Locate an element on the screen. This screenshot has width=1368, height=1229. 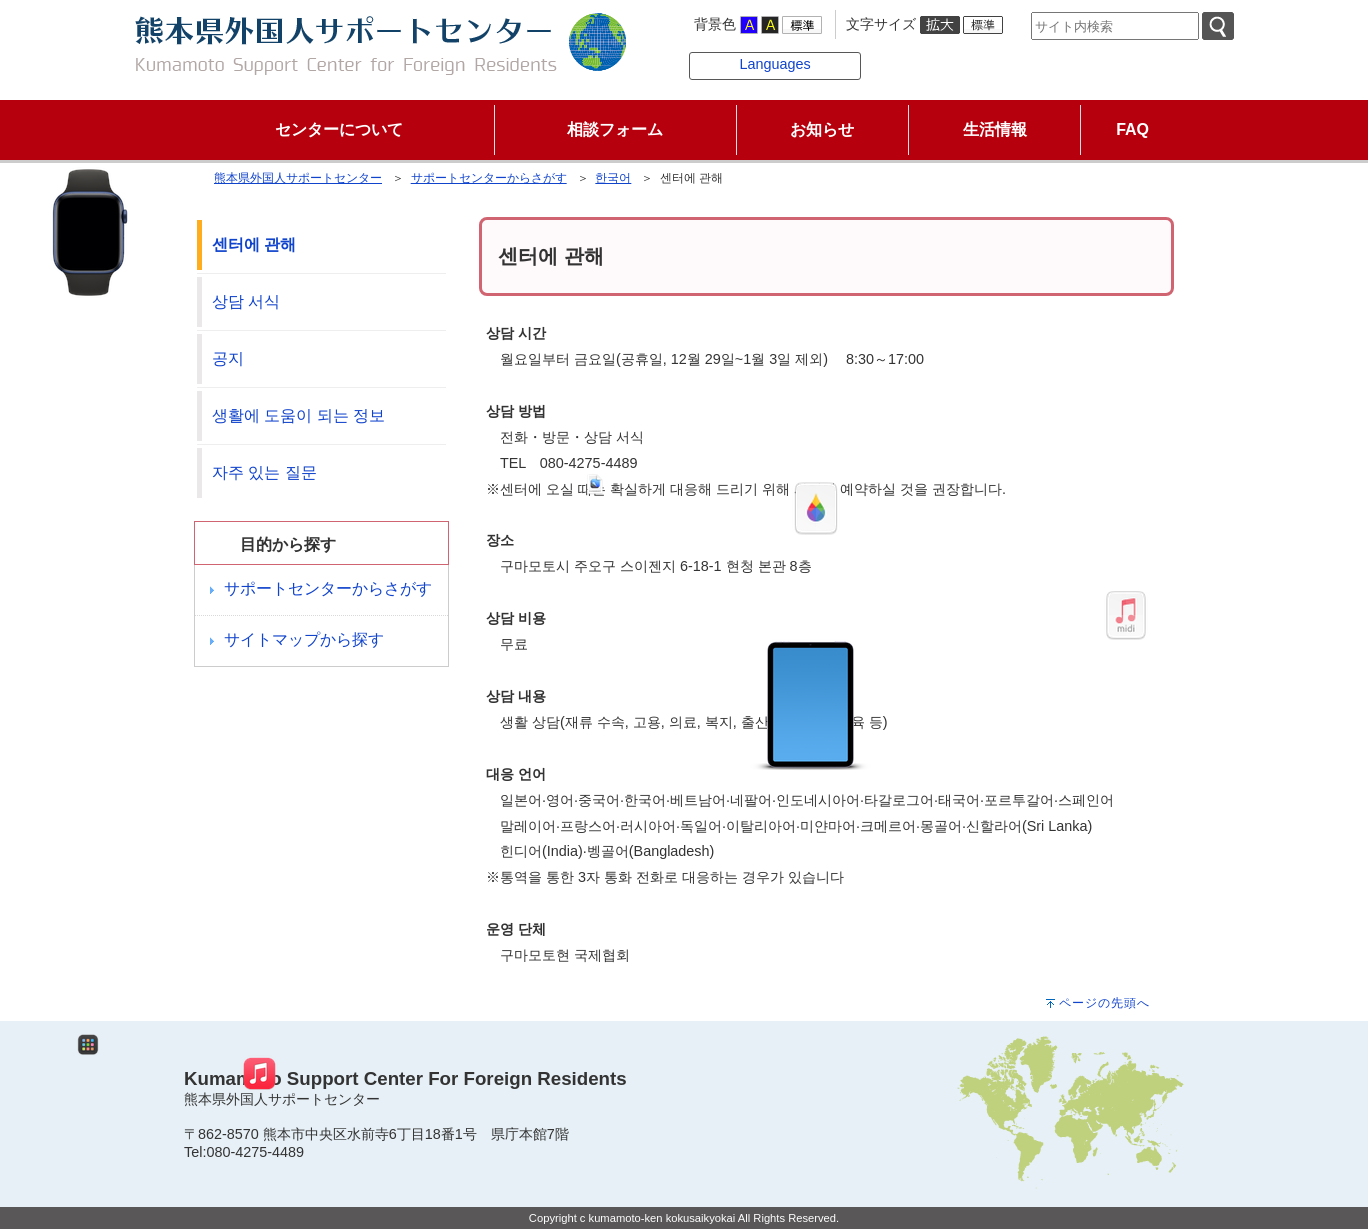
file type for hardware monitoring sensor data is located at coordinates (816, 508).